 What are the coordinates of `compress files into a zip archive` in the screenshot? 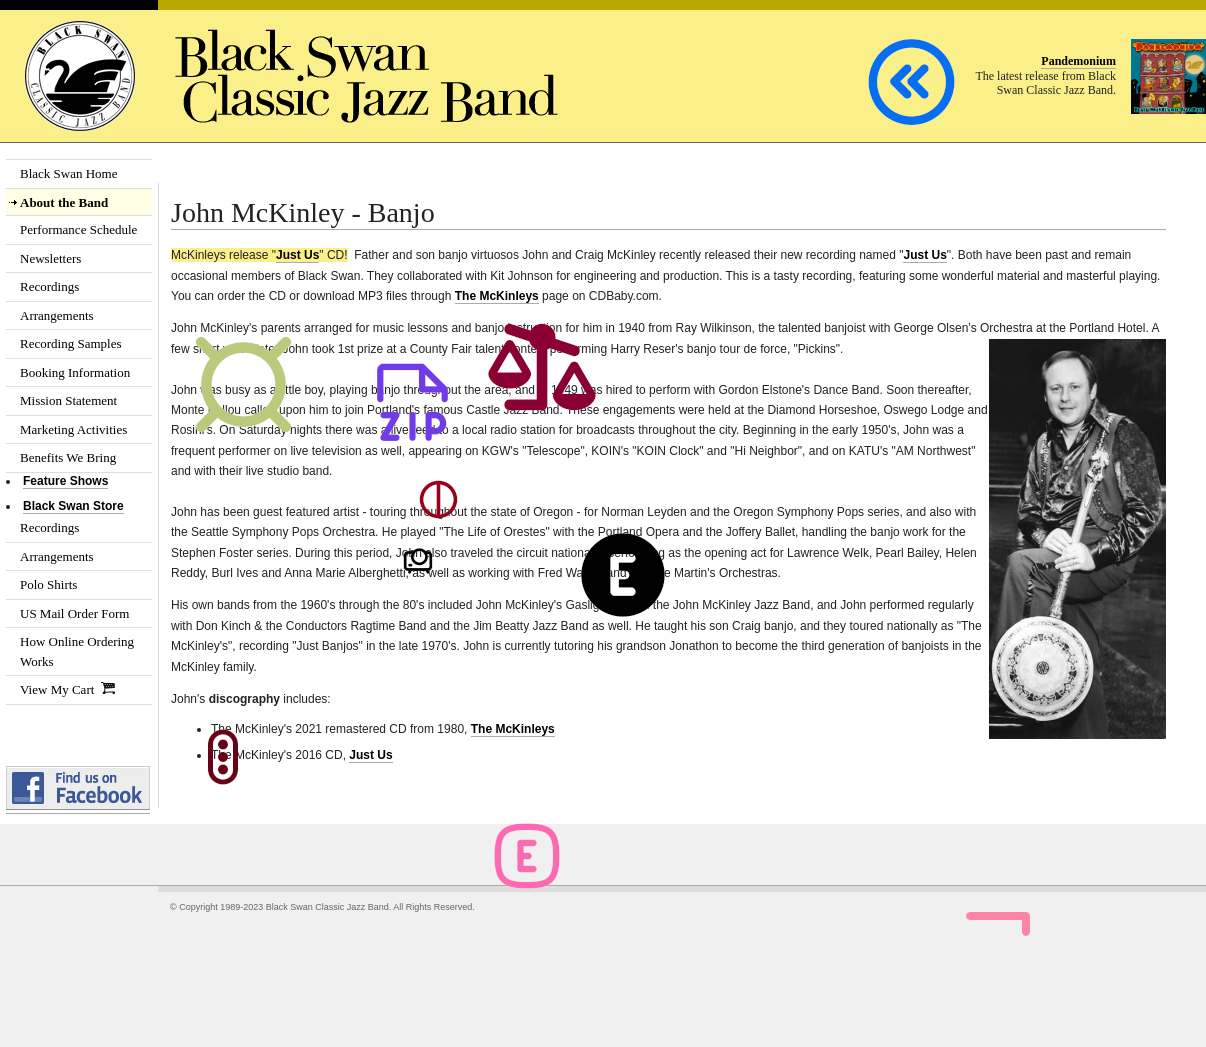 It's located at (412, 405).